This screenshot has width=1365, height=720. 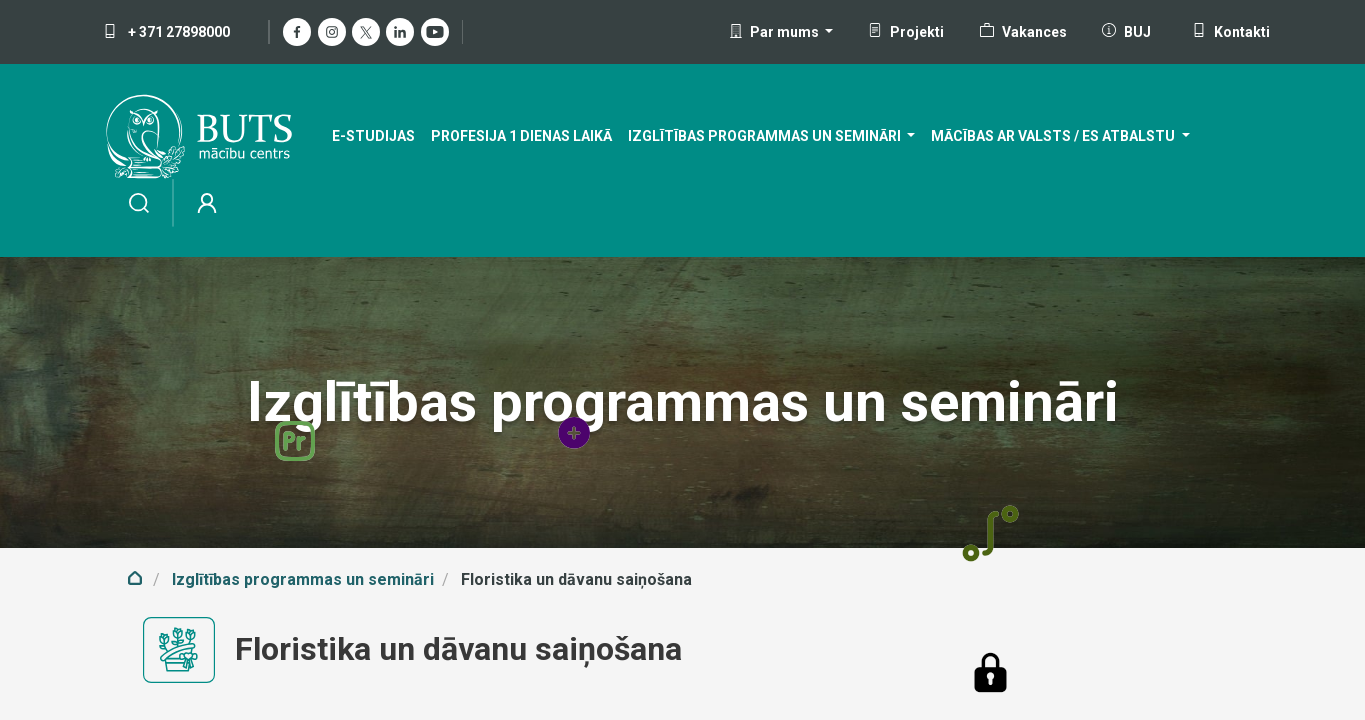 I want to click on indicates a locked or private channel, so click(x=990, y=672).